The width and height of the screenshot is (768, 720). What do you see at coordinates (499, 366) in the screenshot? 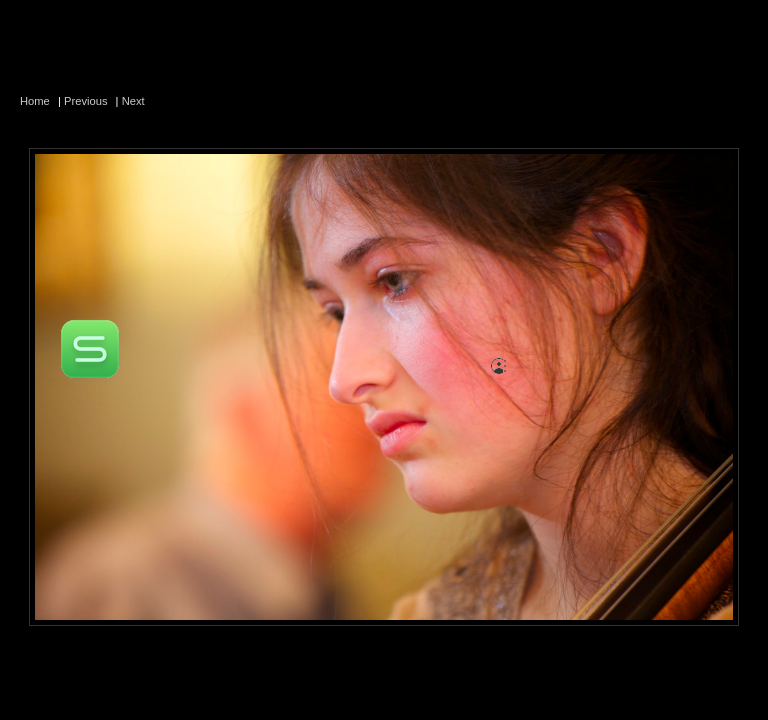
I see `browse artists in your music library` at bounding box center [499, 366].